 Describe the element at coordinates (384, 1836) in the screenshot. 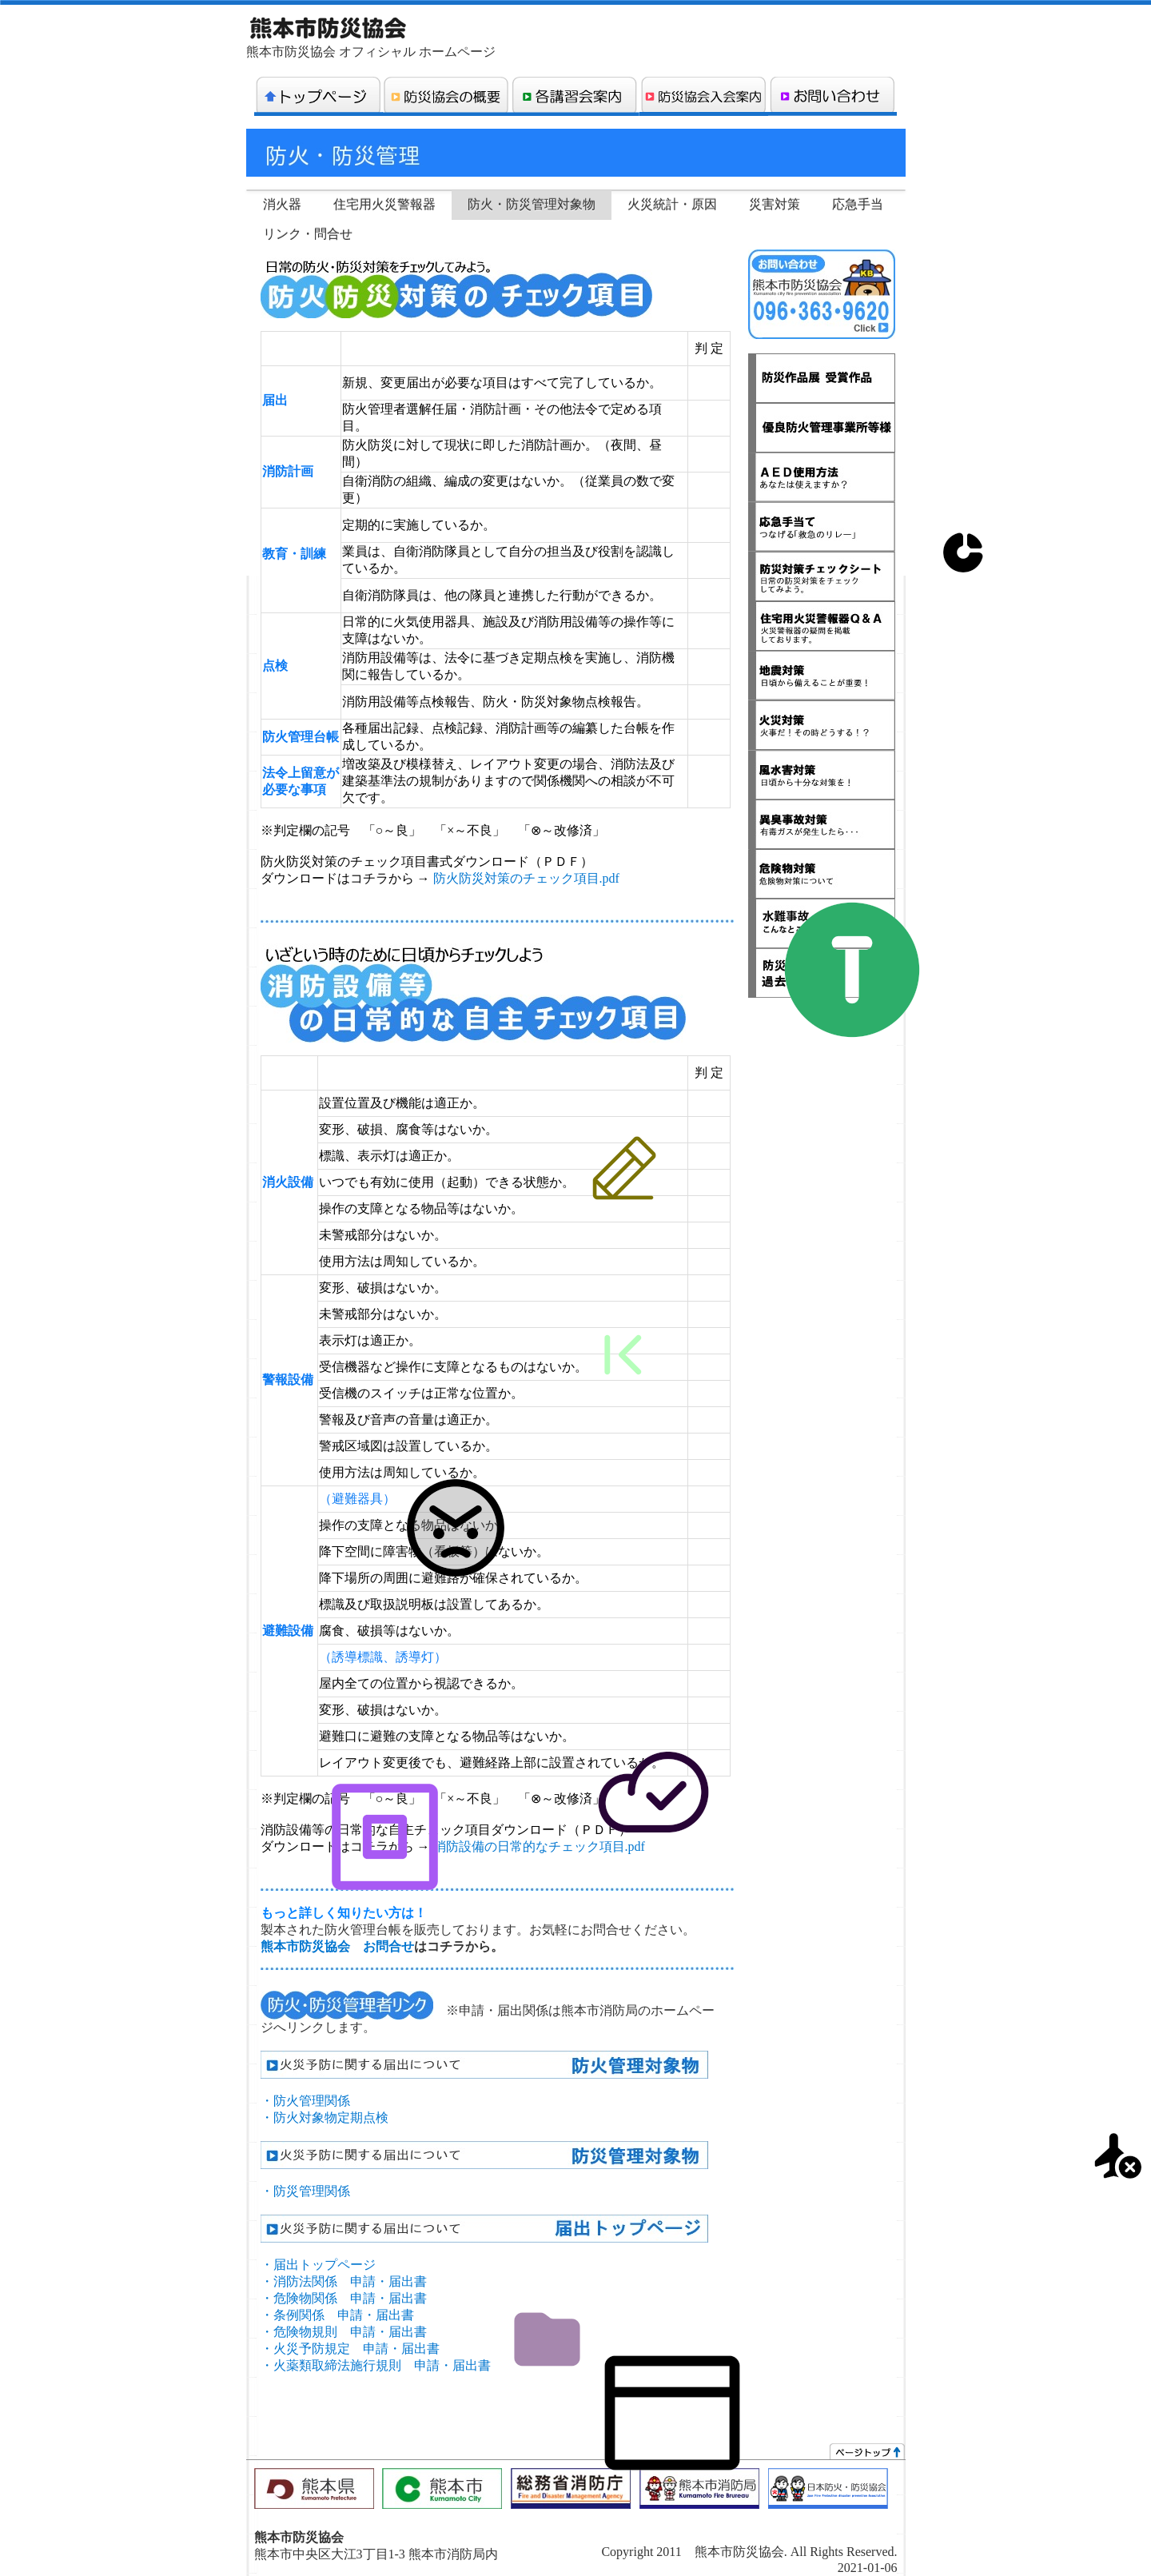

I see `square payment or point-of-sale app` at that location.